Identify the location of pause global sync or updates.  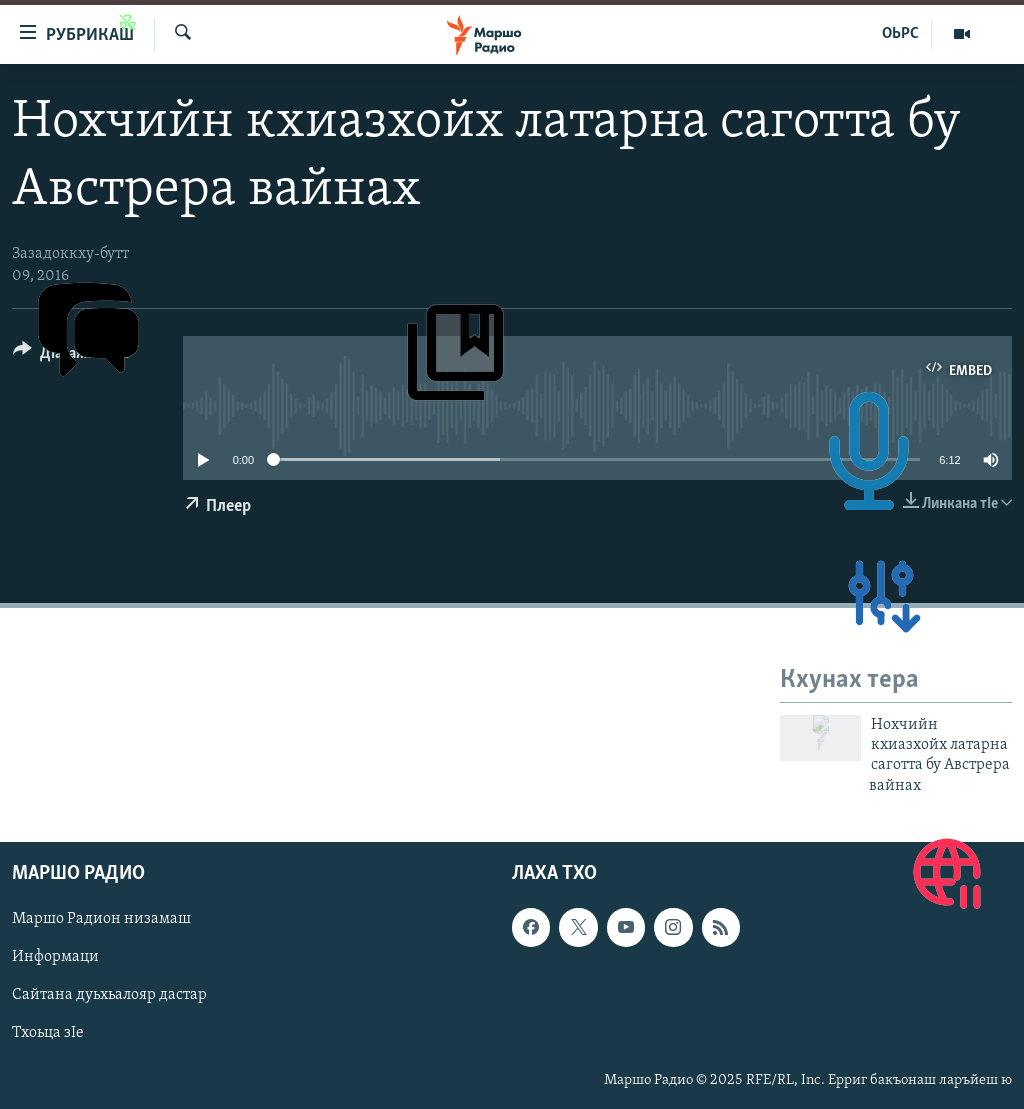
(947, 872).